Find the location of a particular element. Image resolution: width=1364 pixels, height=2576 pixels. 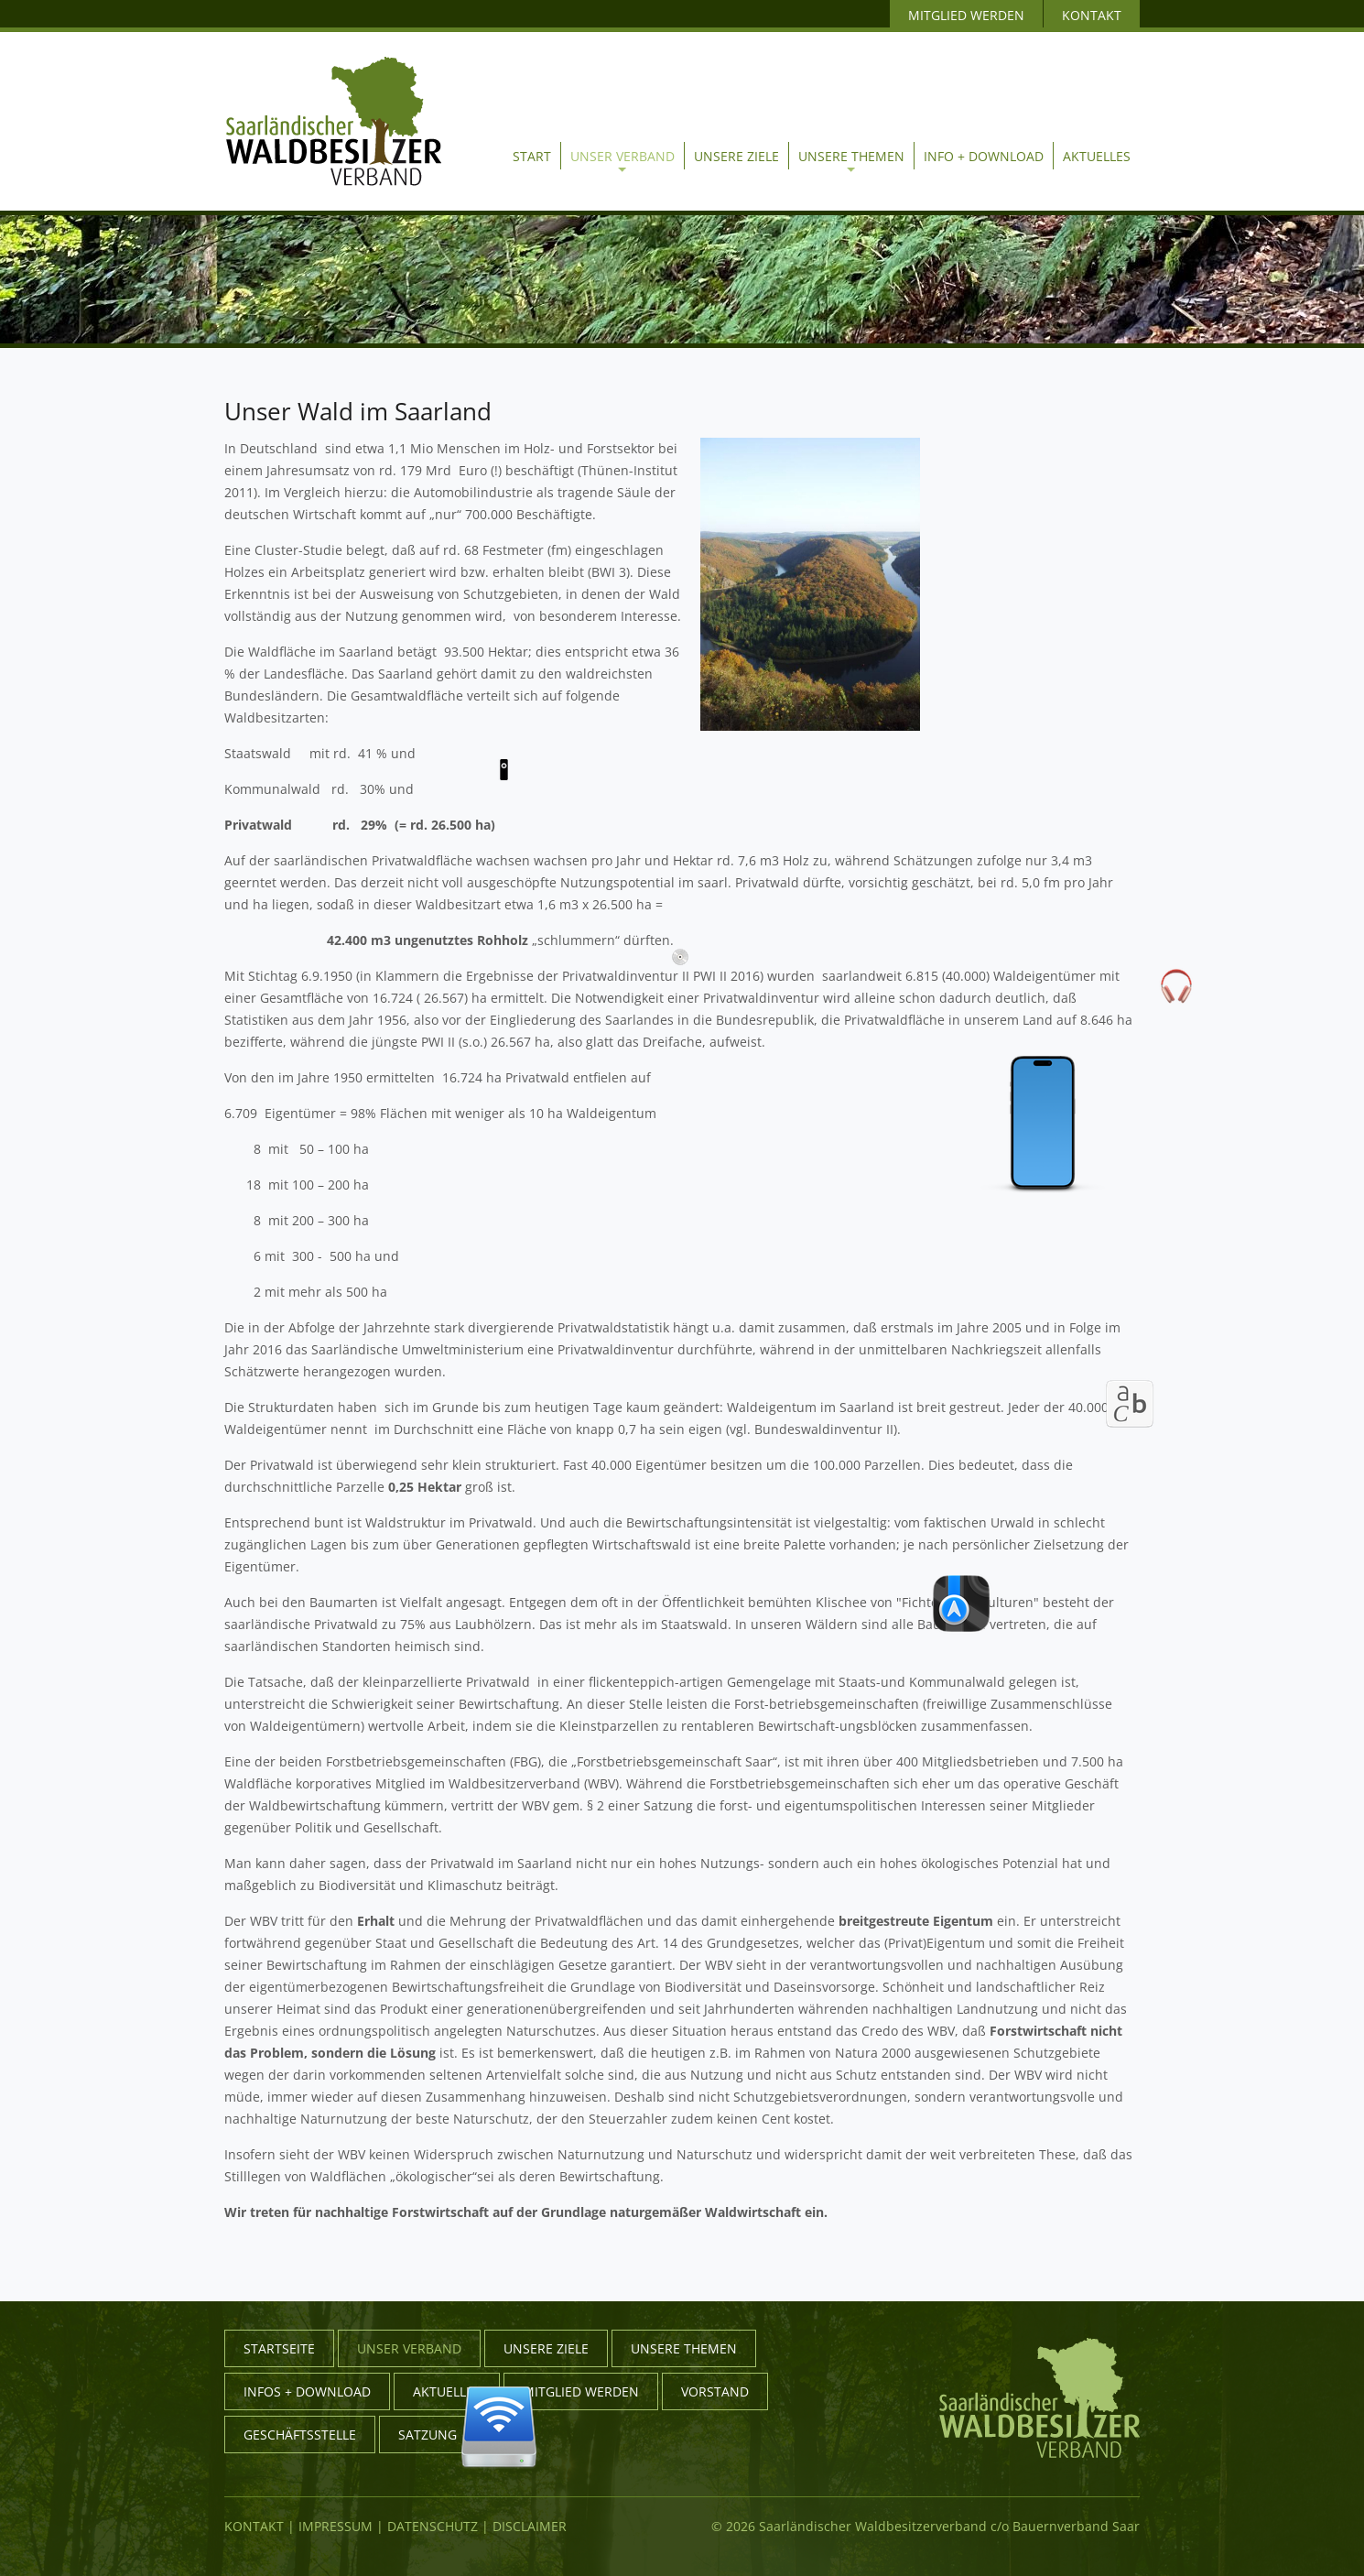

airpods max headphones in red is located at coordinates (1176, 986).